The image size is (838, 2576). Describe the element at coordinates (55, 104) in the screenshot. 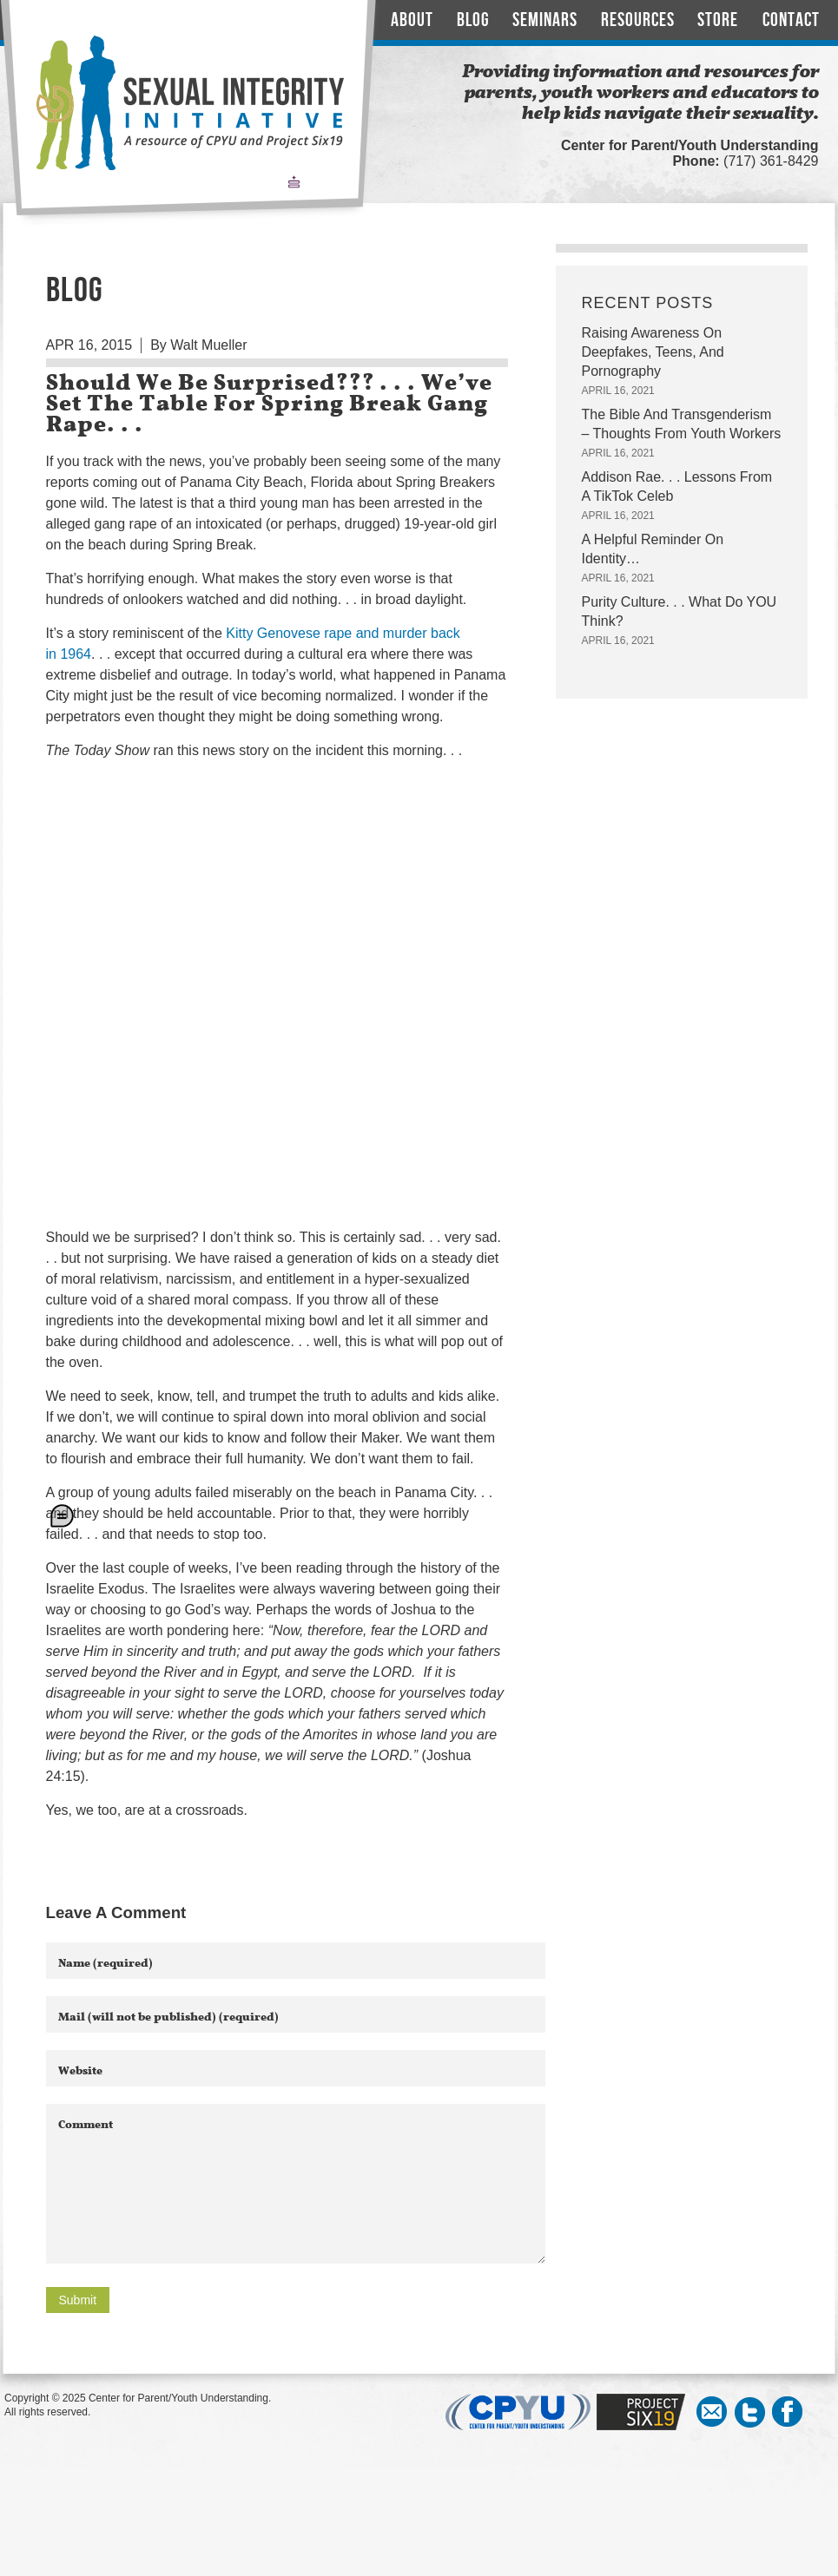

I see `view analytics or statistics breakdown` at that location.